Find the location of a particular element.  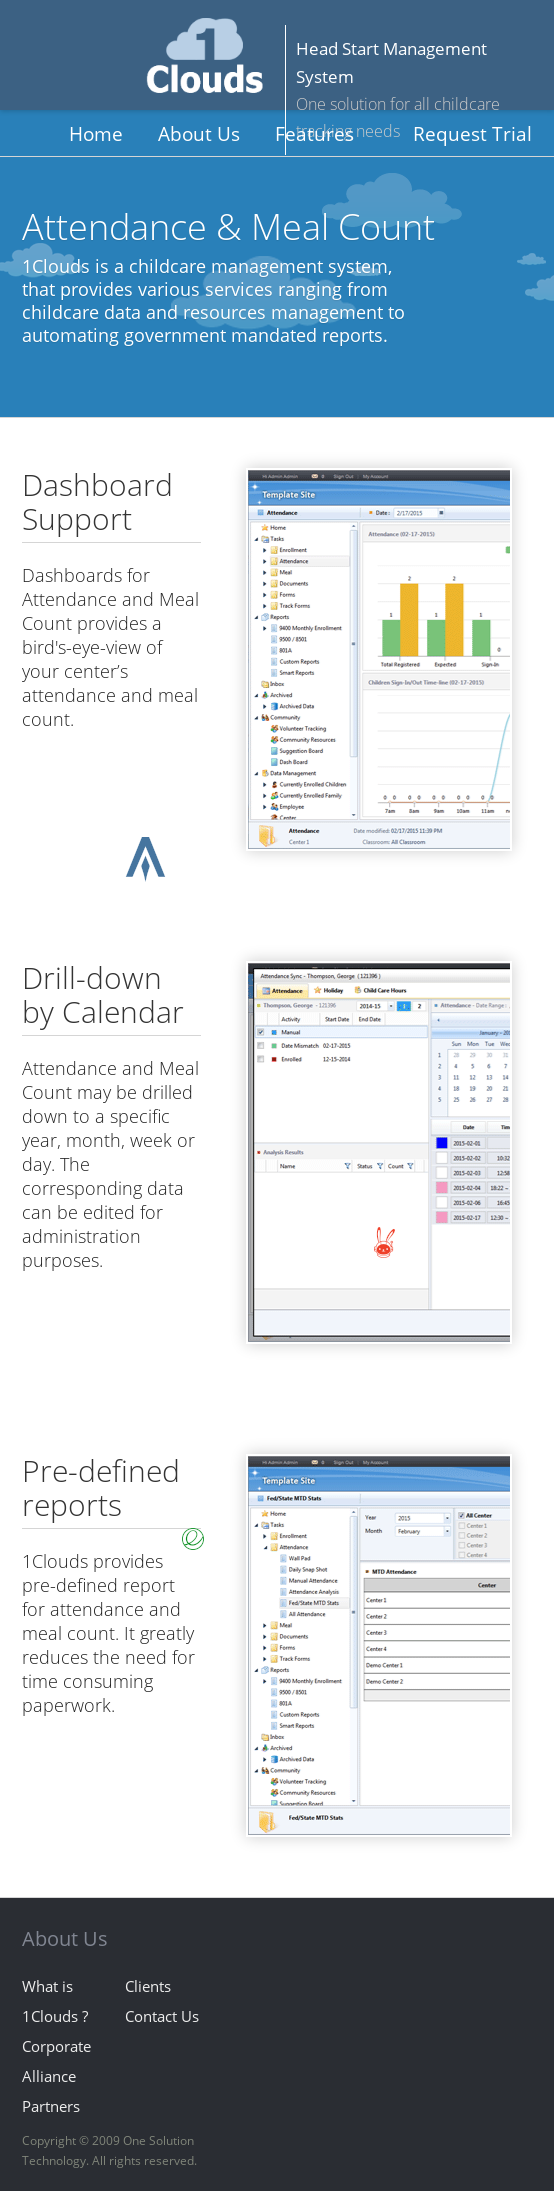

elementary OS branding logo is located at coordinates (193, 1539).